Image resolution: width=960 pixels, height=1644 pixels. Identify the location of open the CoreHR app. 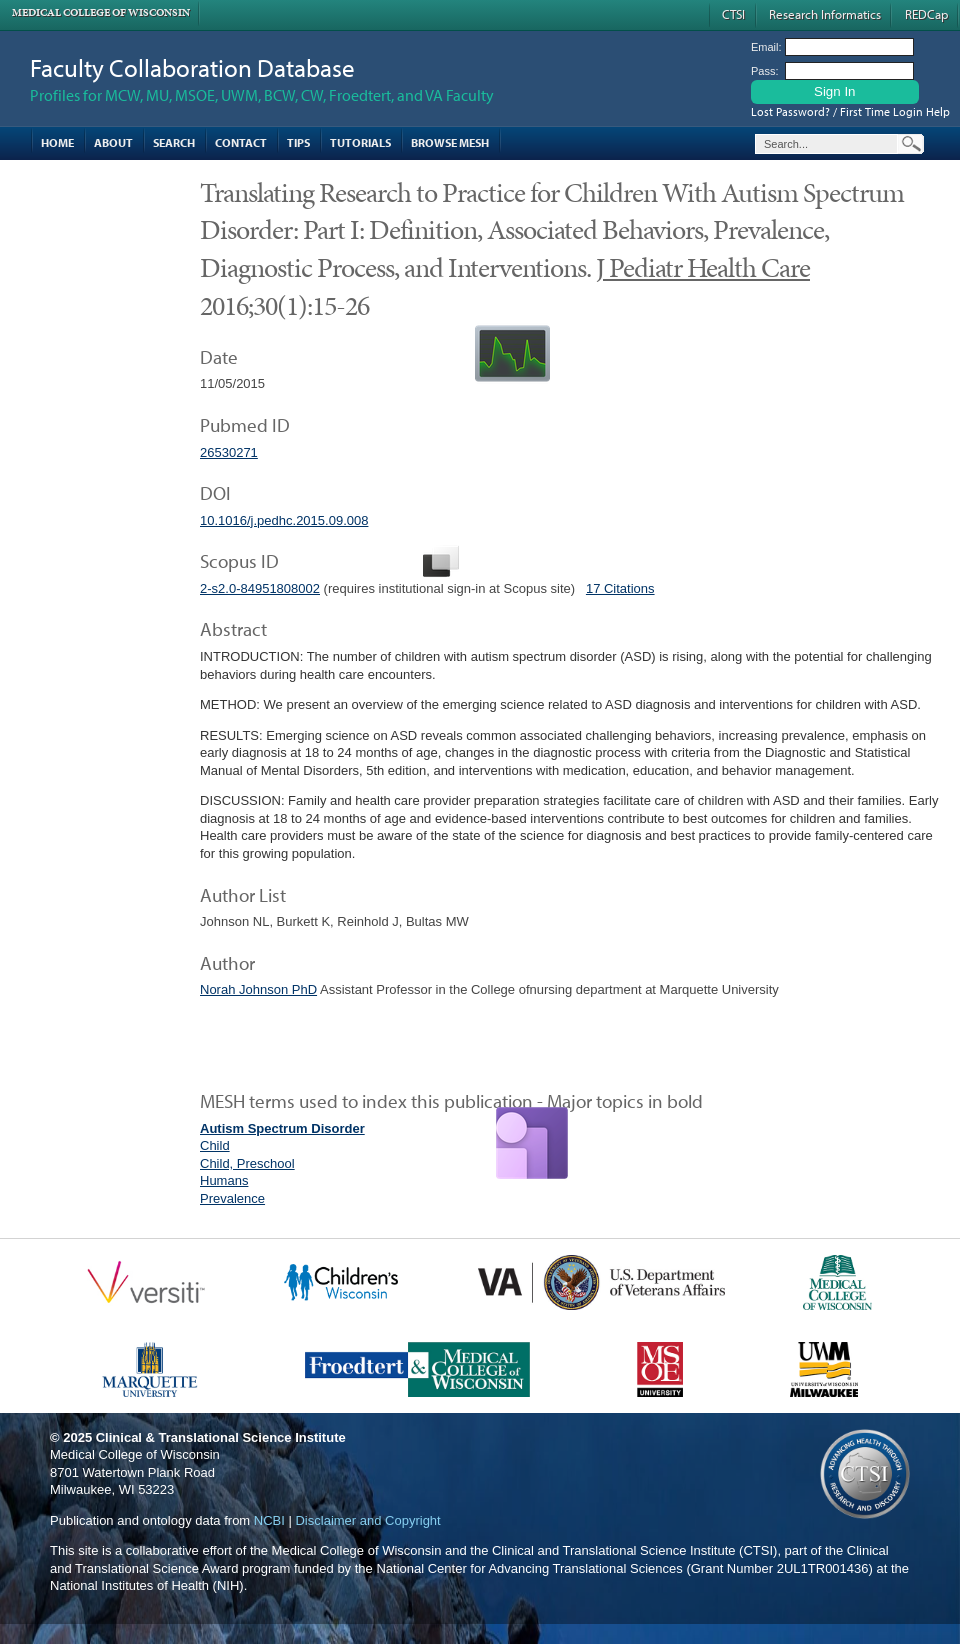
(532, 1143).